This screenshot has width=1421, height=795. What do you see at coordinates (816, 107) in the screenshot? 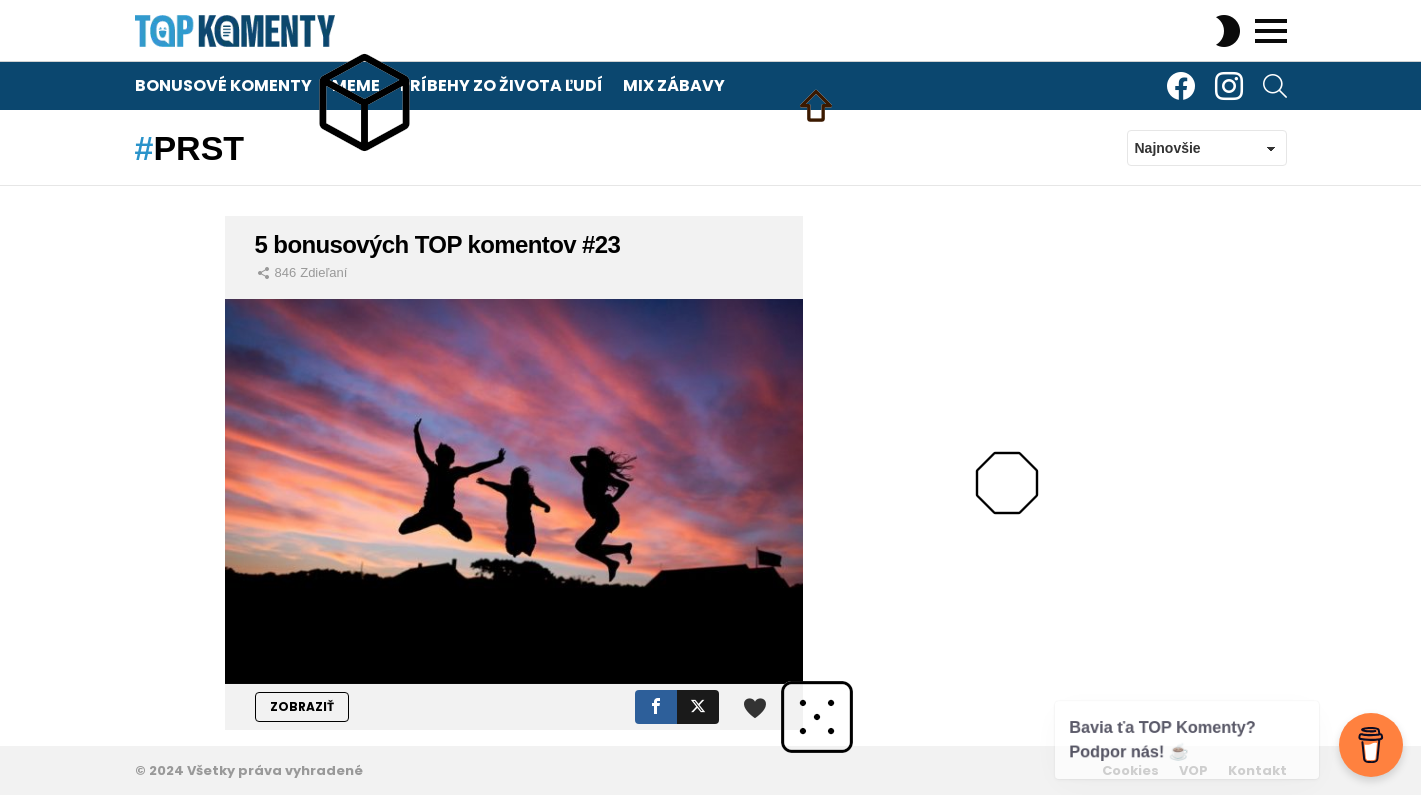
I see `upload a file or content` at bounding box center [816, 107].